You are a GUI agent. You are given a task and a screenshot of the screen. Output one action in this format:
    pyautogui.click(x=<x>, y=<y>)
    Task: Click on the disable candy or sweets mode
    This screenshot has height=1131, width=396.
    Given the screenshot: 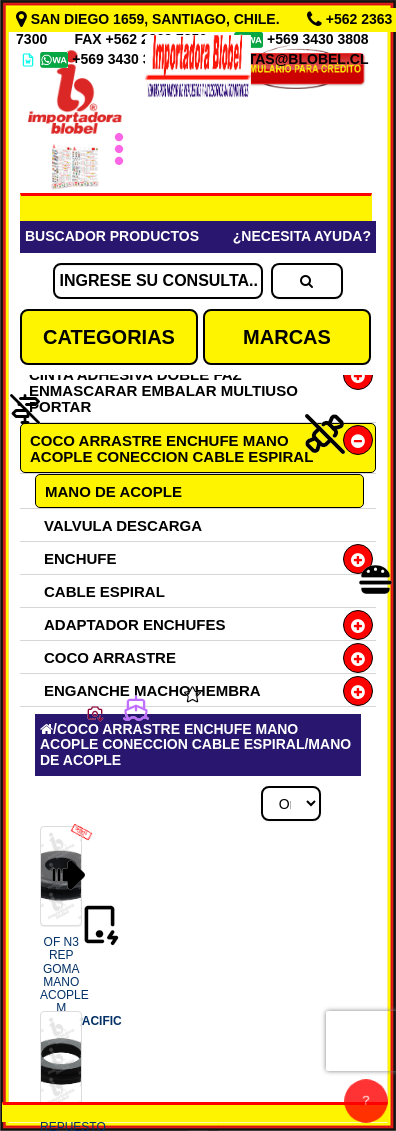 What is the action you would take?
    pyautogui.click(x=325, y=434)
    